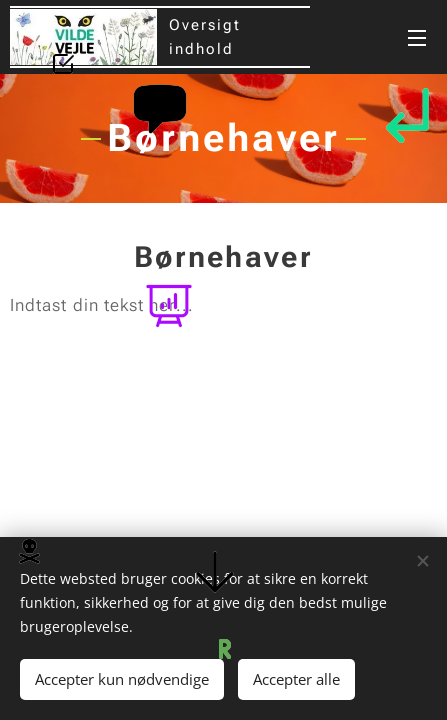  I want to click on scroll down or view more content, so click(215, 572).